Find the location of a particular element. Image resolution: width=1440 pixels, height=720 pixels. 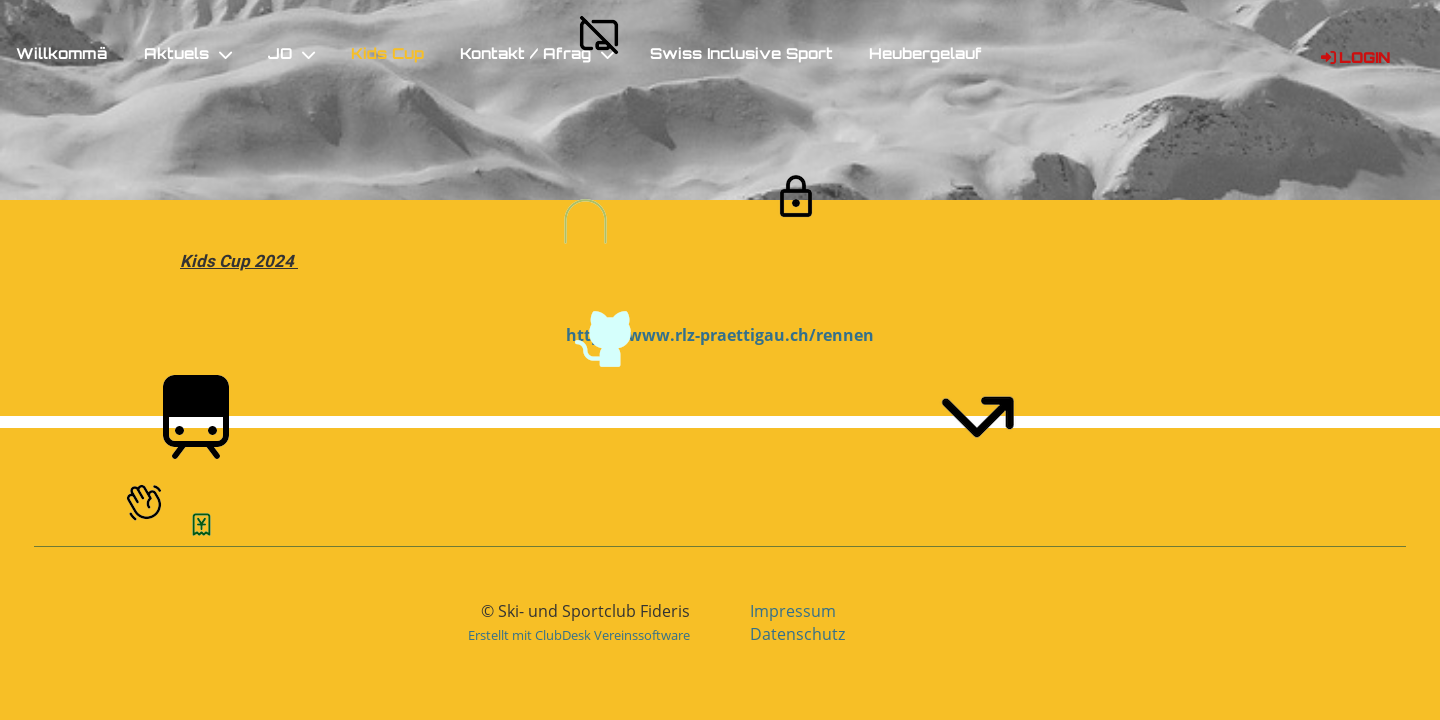

access train schedules or rail services is located at coordinates (196, 414).